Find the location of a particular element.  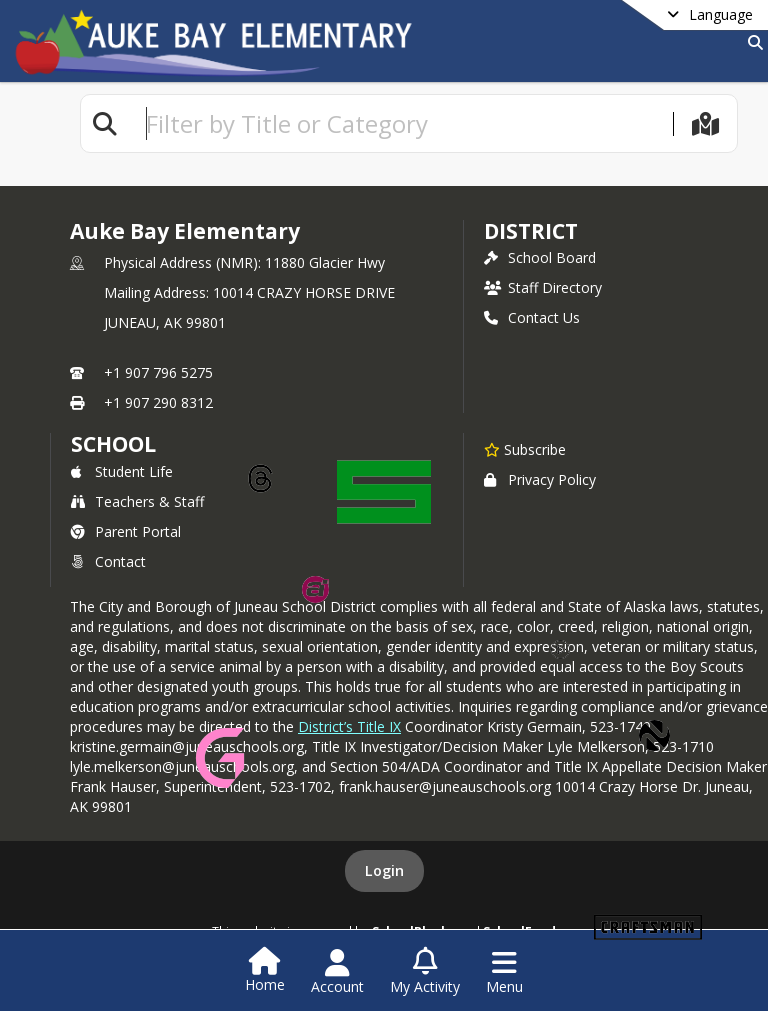

anime.js library logo is located at coordinates (315, 589).